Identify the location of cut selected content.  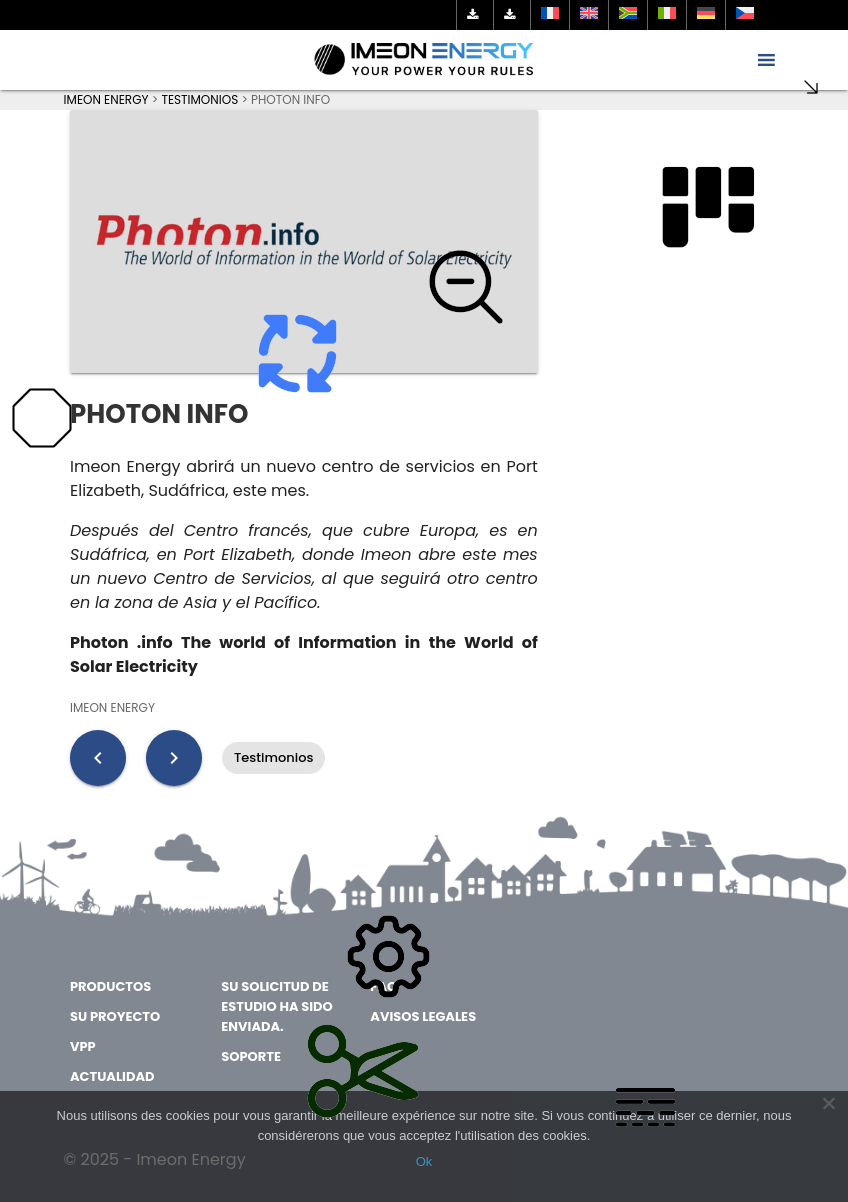
(362, 1071).